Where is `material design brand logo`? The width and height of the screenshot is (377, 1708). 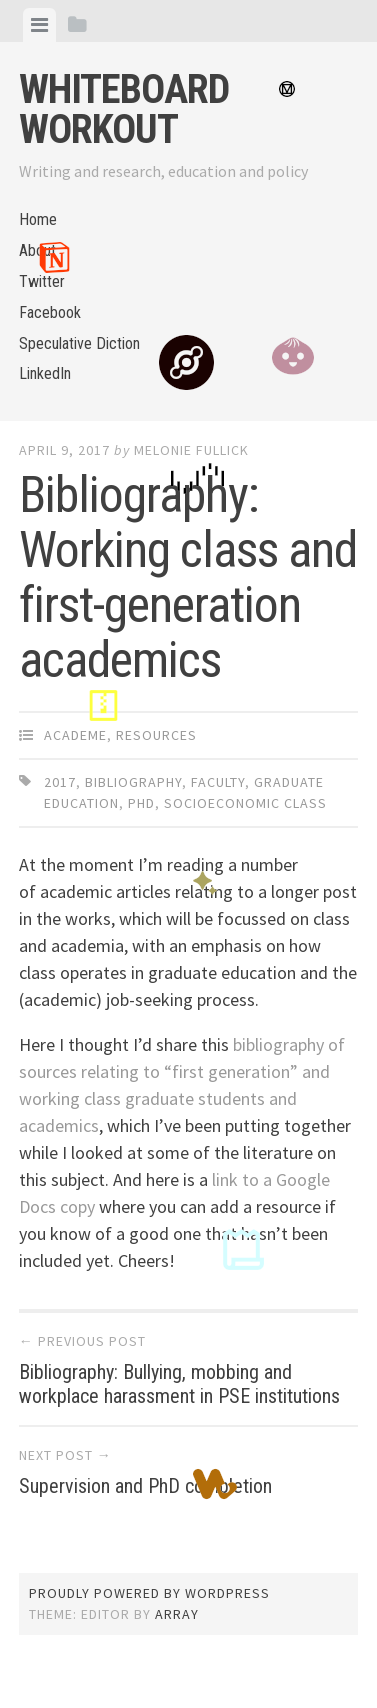 material design brand logo is located at coordinates (287, 89).